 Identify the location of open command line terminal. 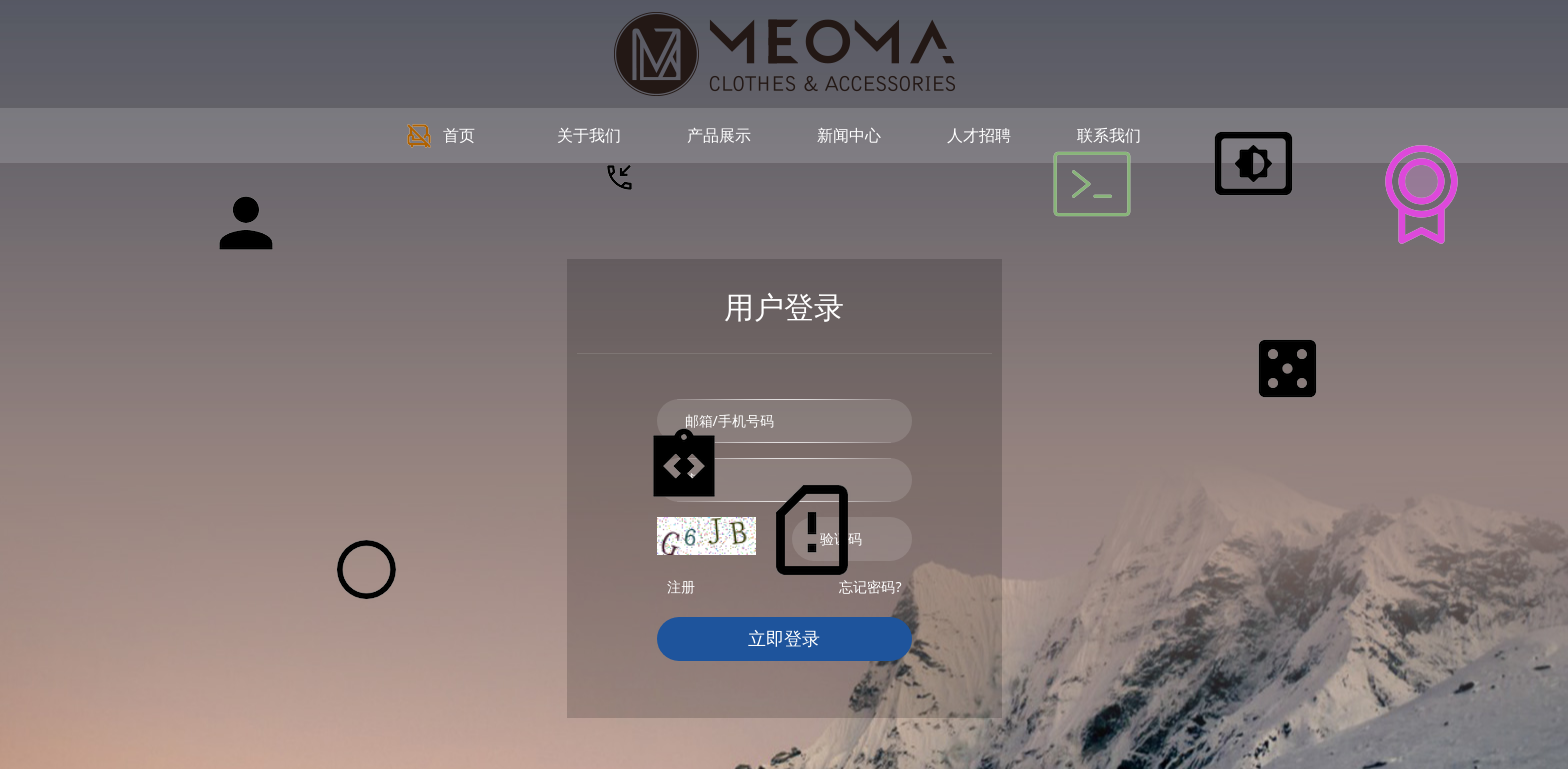
(1092, 184).